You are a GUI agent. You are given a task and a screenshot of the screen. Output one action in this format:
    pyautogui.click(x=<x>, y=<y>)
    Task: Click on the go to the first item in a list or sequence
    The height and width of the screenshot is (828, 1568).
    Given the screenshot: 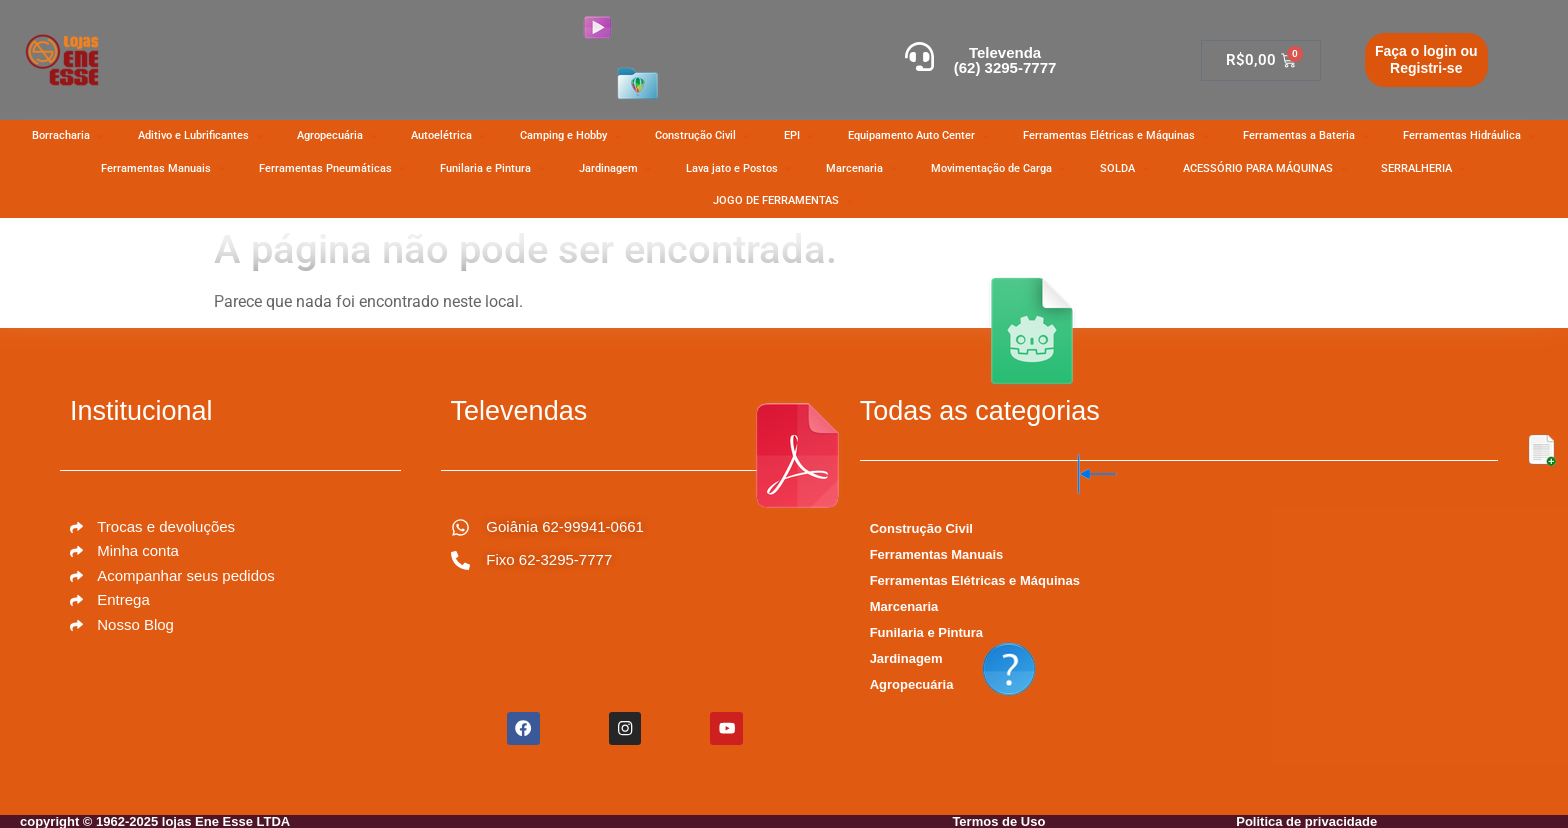 What is the action you would take?
    pyautogui.click(x=1097, y=474)
    